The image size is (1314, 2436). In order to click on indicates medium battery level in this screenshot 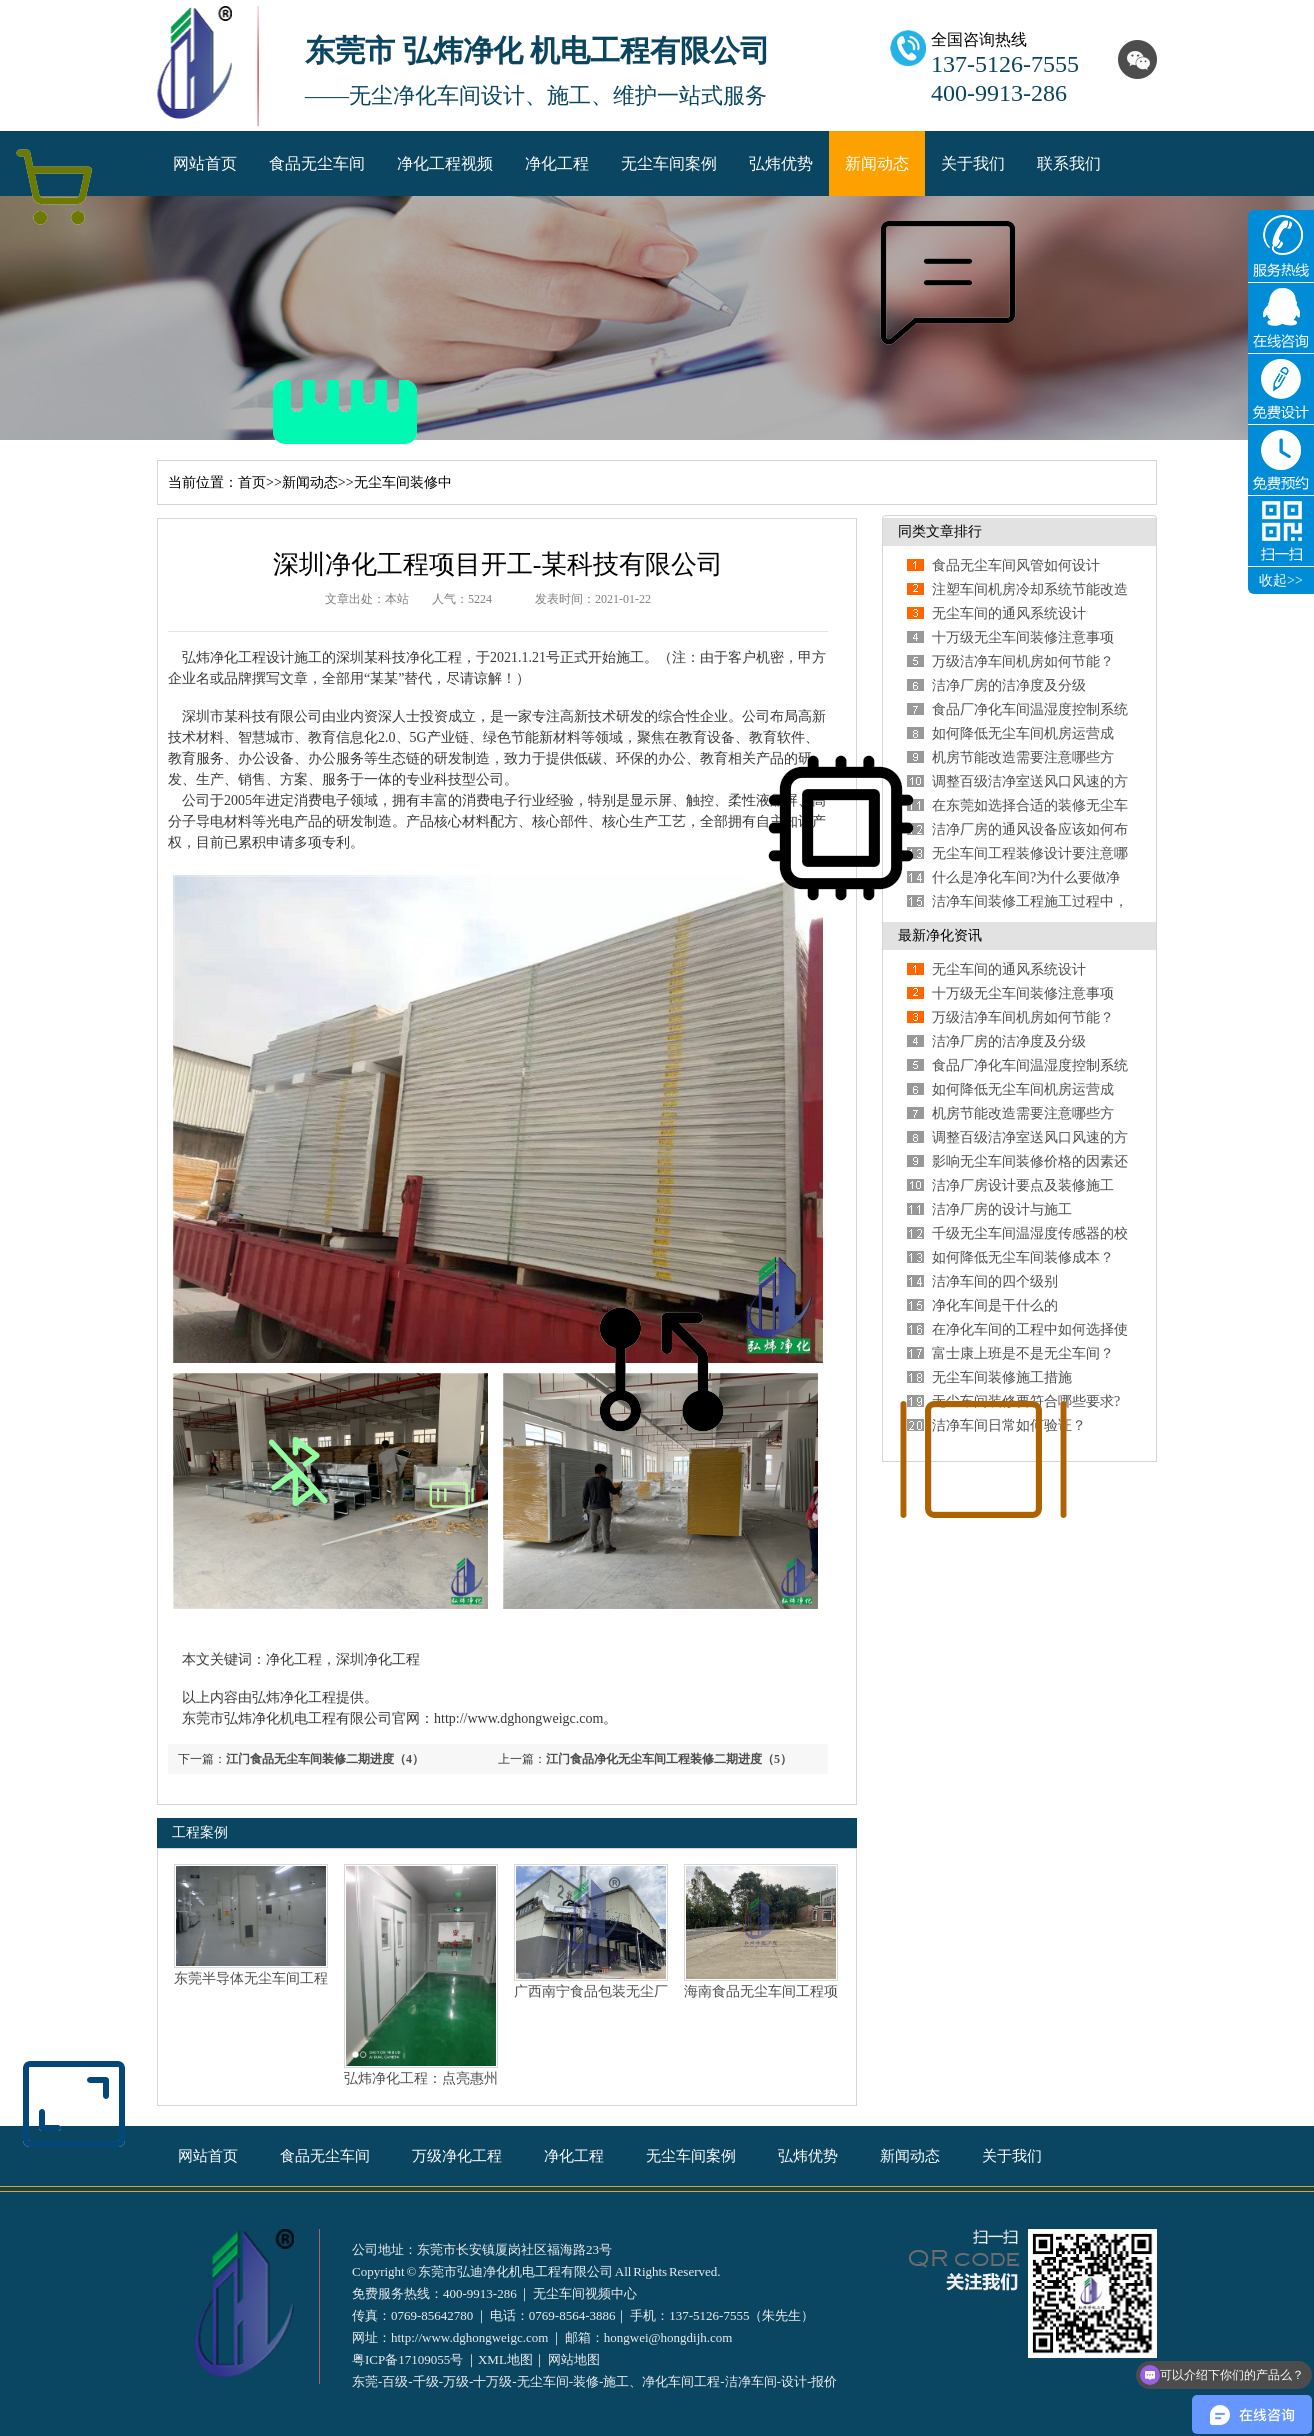, I will do `click(451, 1495)`.